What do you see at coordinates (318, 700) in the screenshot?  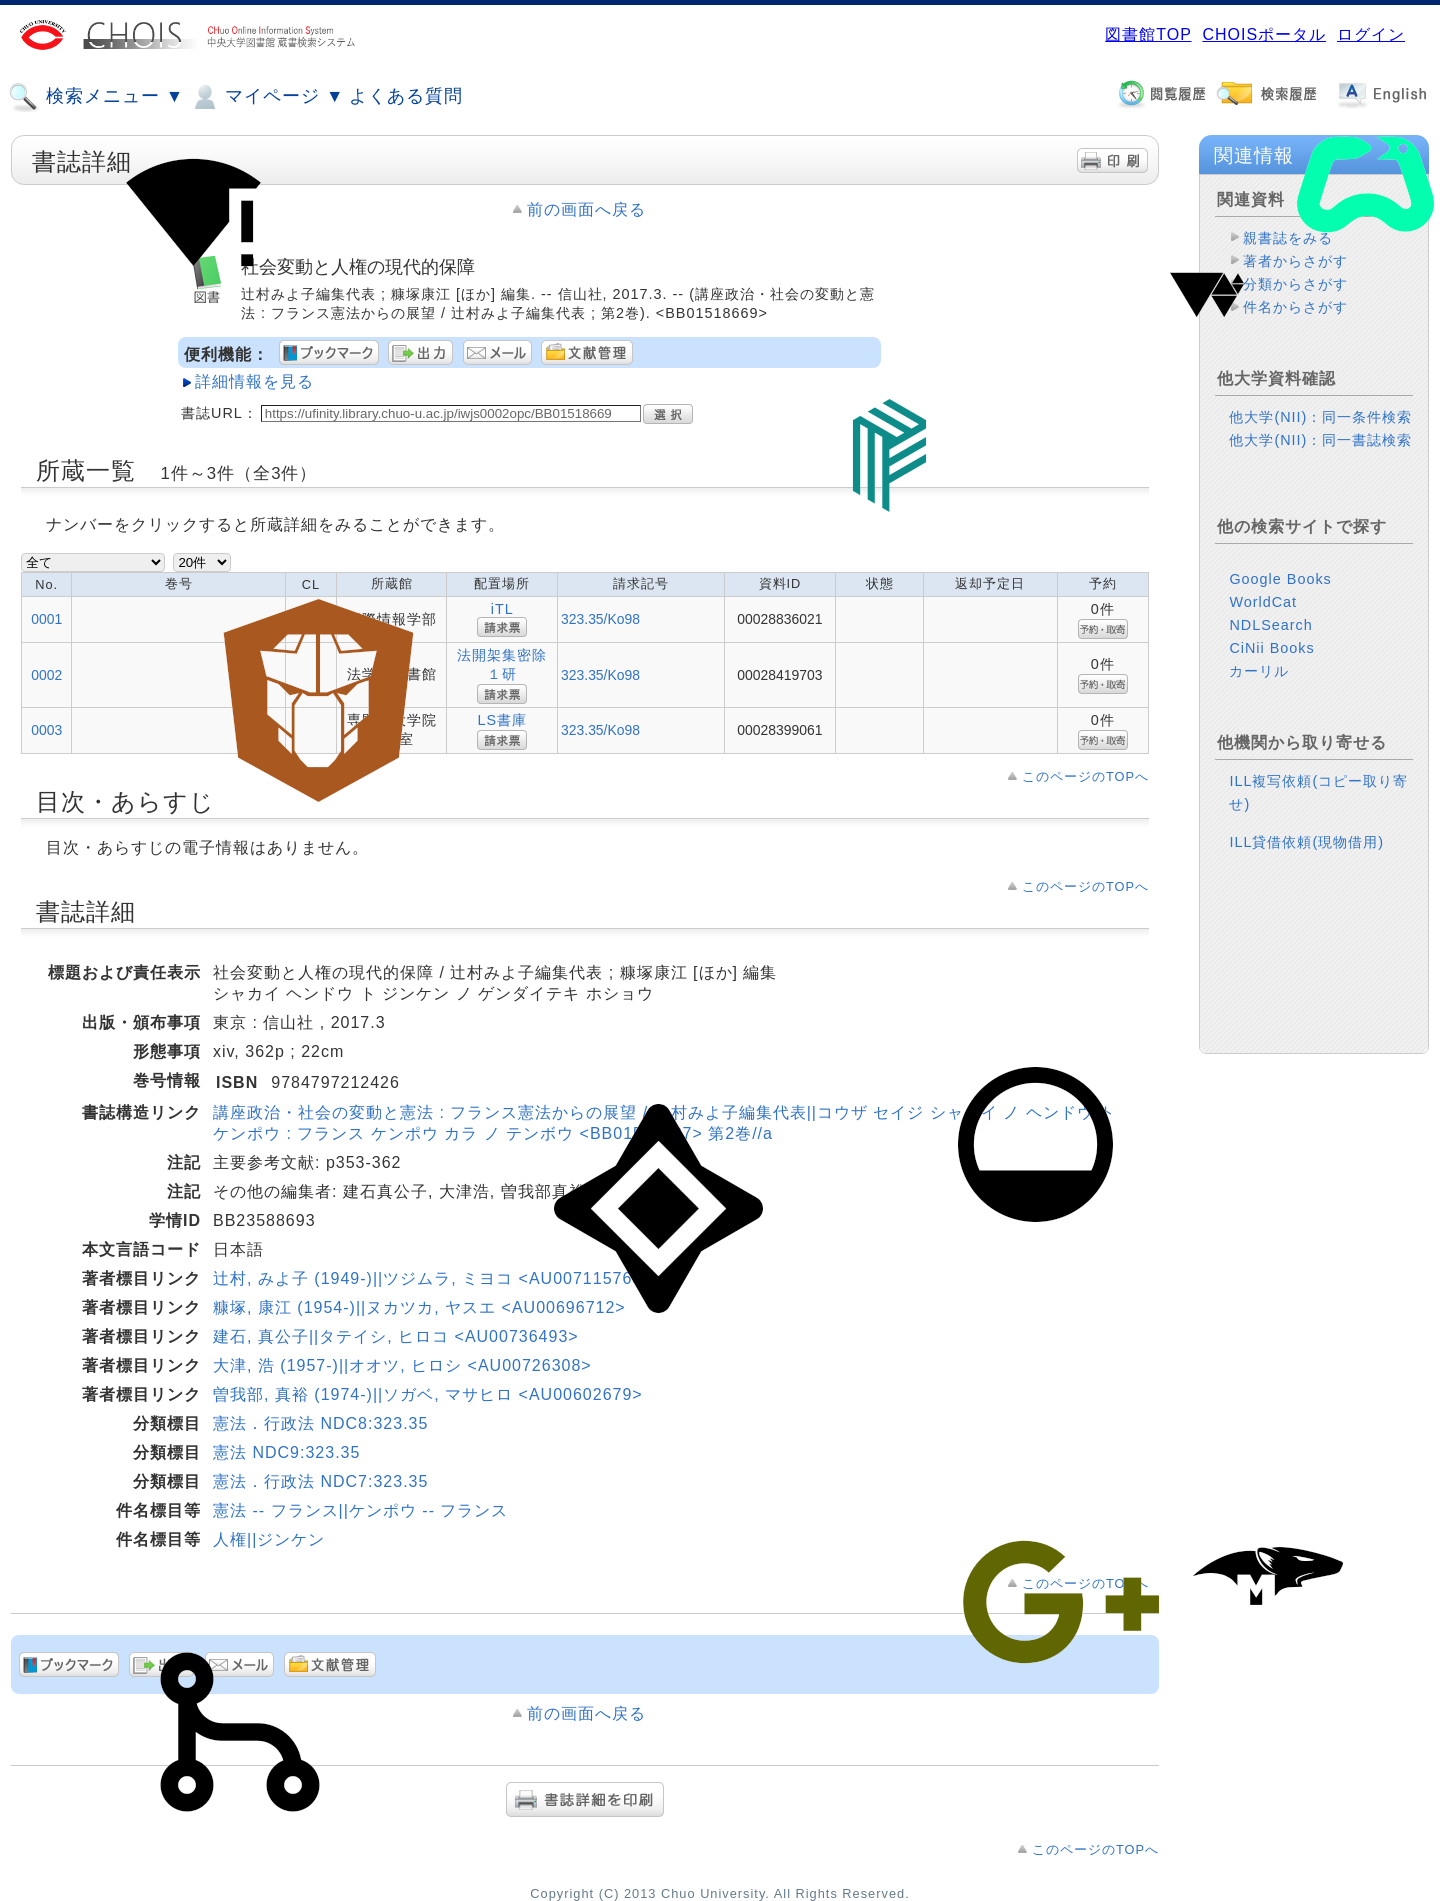 I see `primeng angular ui component library logo` at bounding box center [318, 700].